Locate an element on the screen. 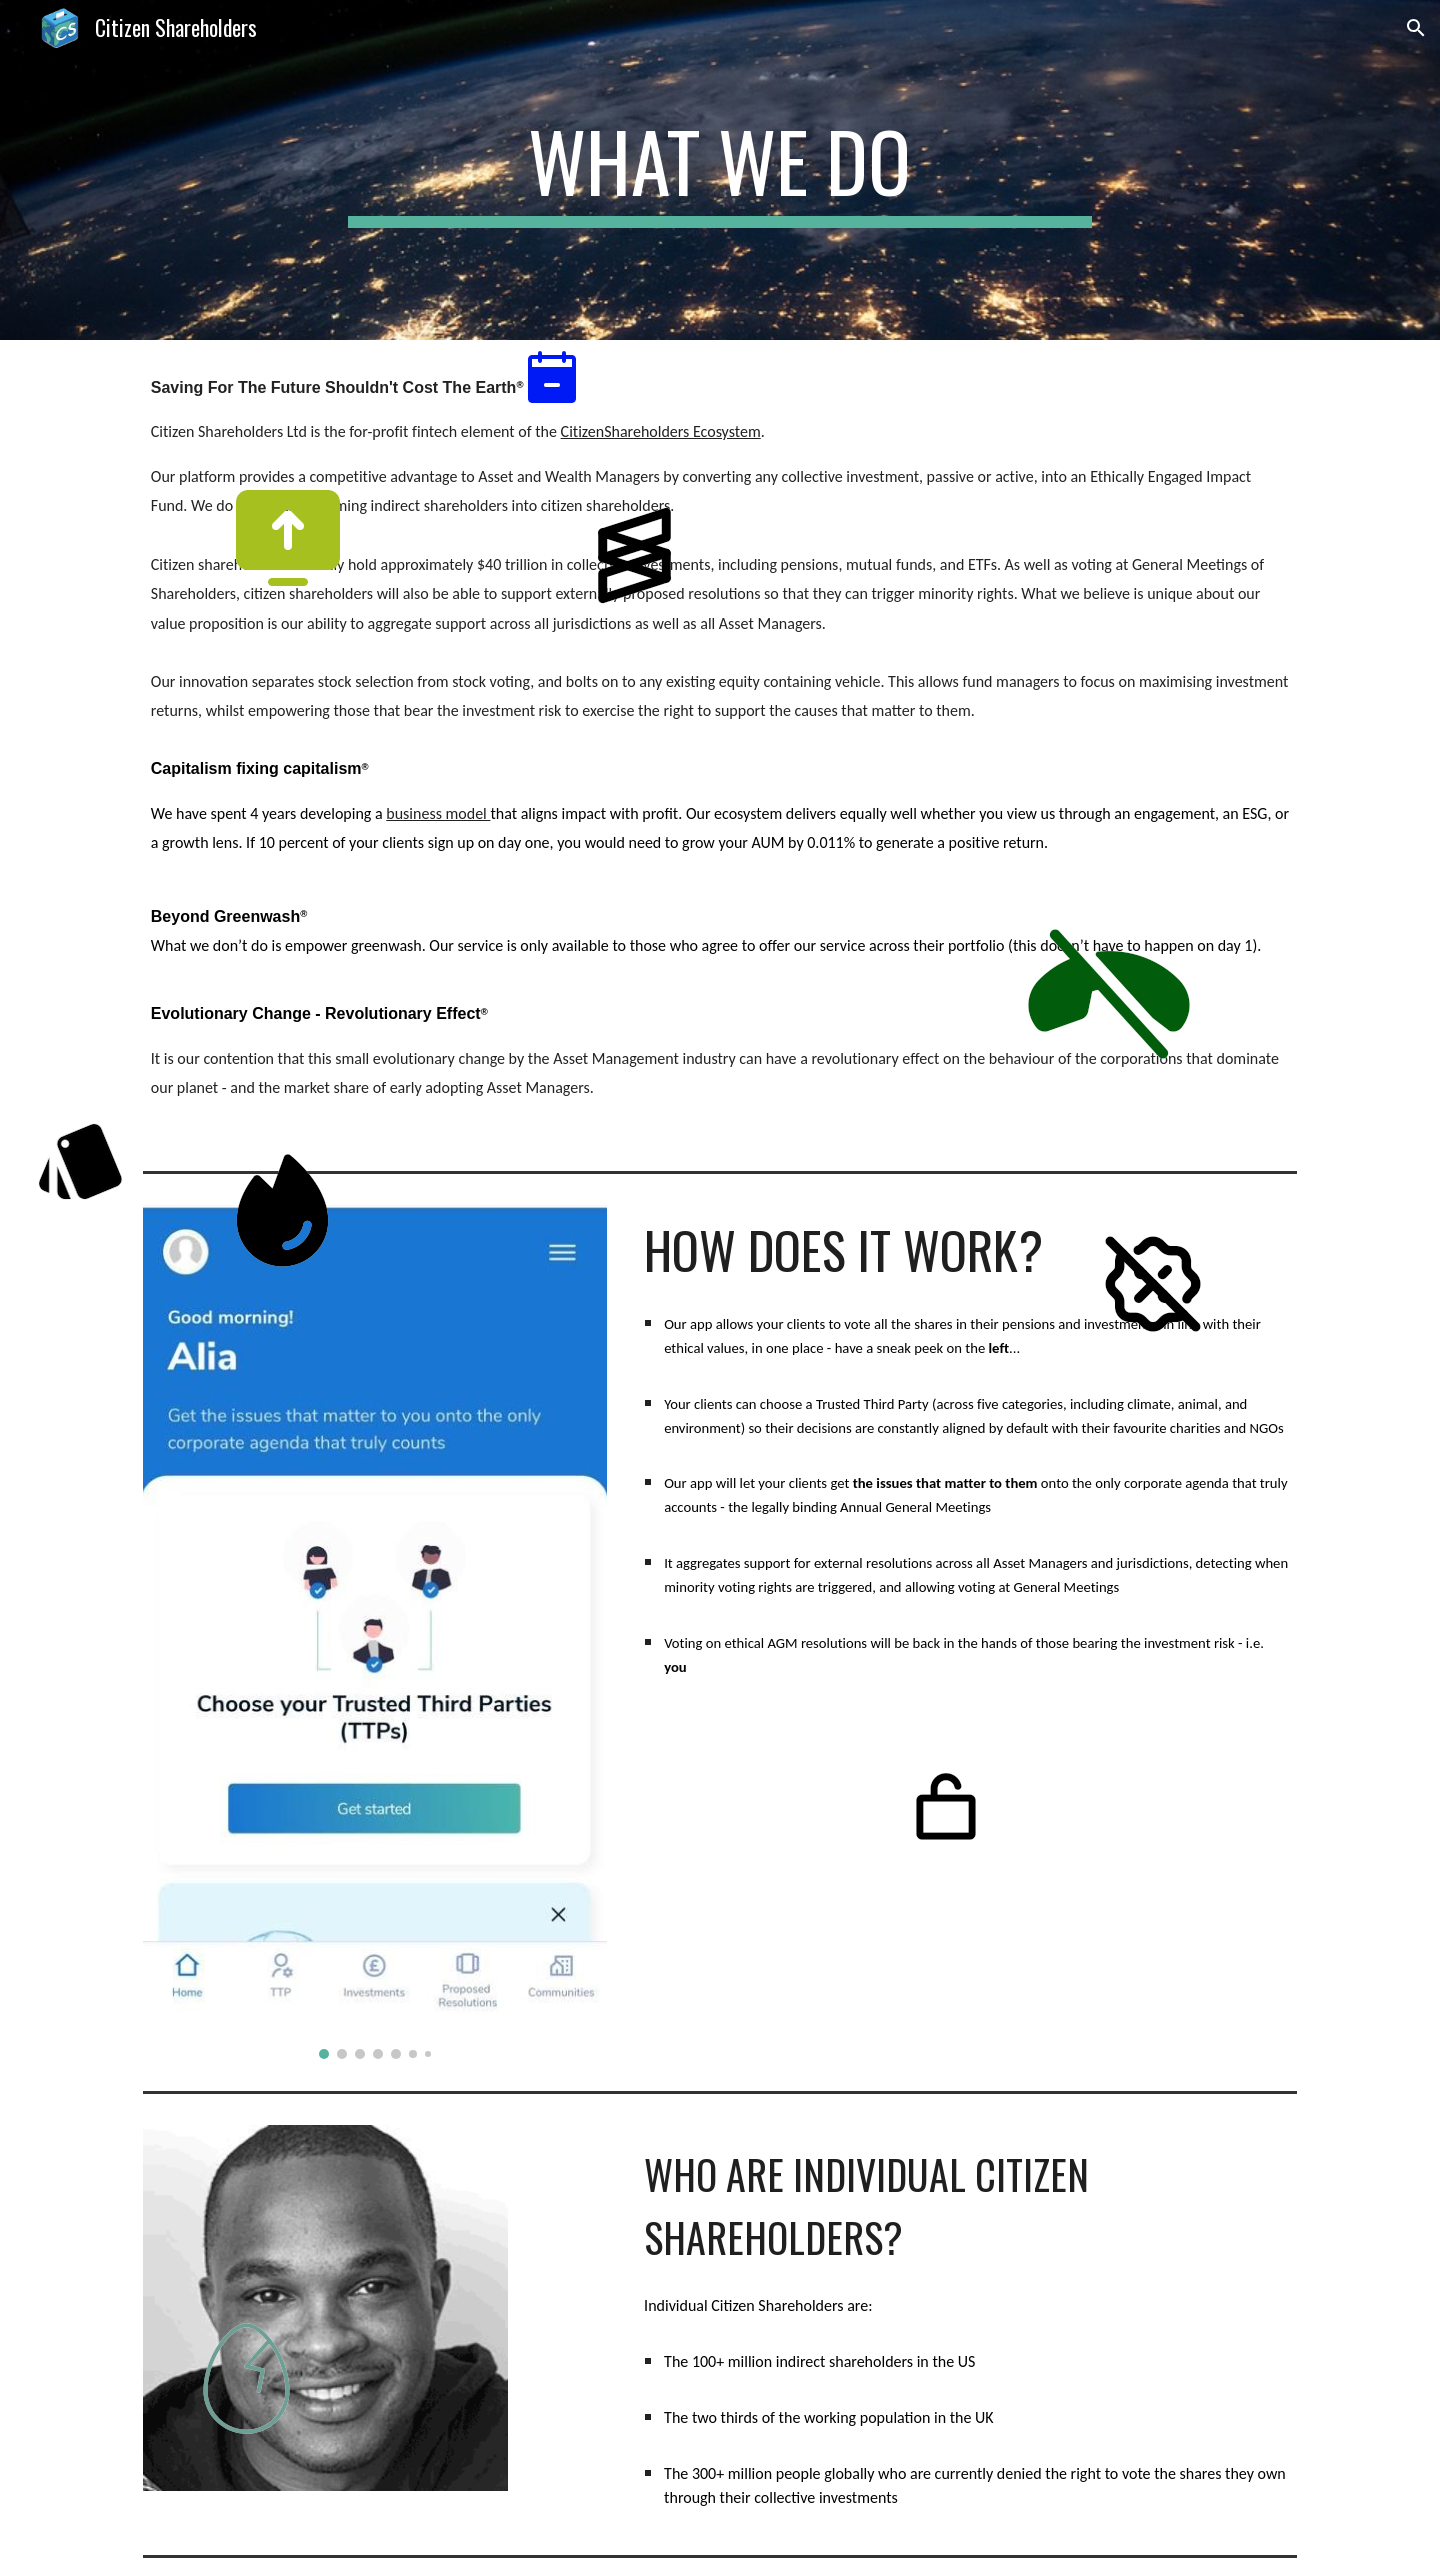 The width and height of the screenshot is (1440, 2565). end or decline an incoming call is located at coordinates (1109, 994).